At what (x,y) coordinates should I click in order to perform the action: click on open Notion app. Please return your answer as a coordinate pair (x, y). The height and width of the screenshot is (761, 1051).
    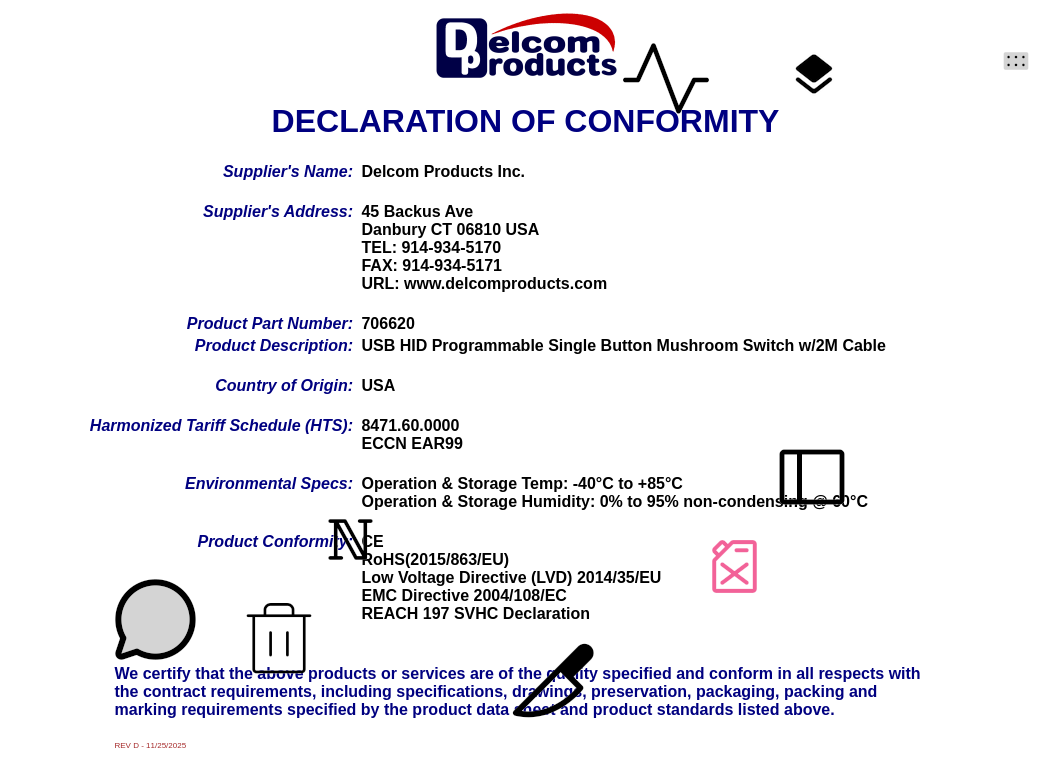
    Looking at the image, I should click on (350, 539).